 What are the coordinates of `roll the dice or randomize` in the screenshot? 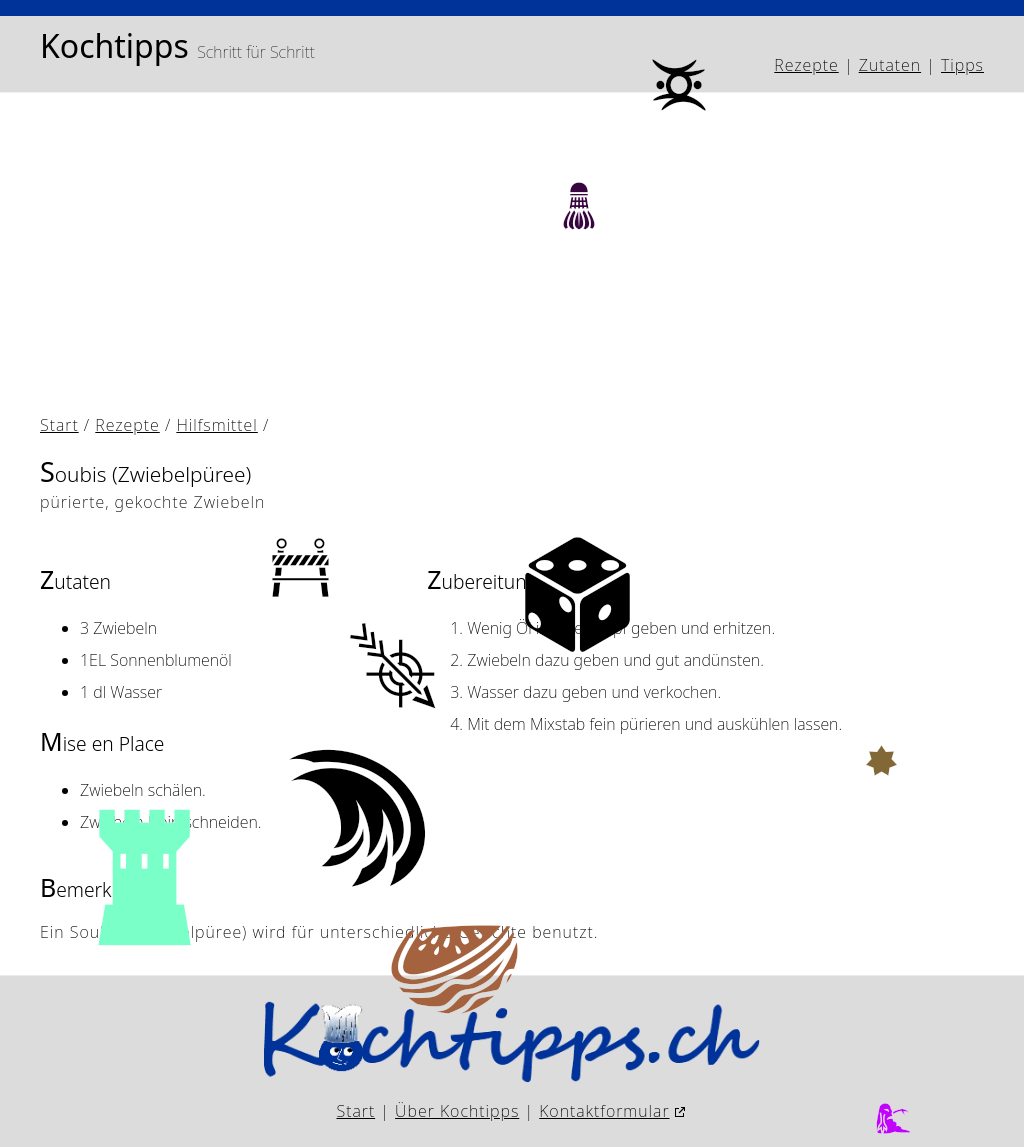 It's located at (577, 595).